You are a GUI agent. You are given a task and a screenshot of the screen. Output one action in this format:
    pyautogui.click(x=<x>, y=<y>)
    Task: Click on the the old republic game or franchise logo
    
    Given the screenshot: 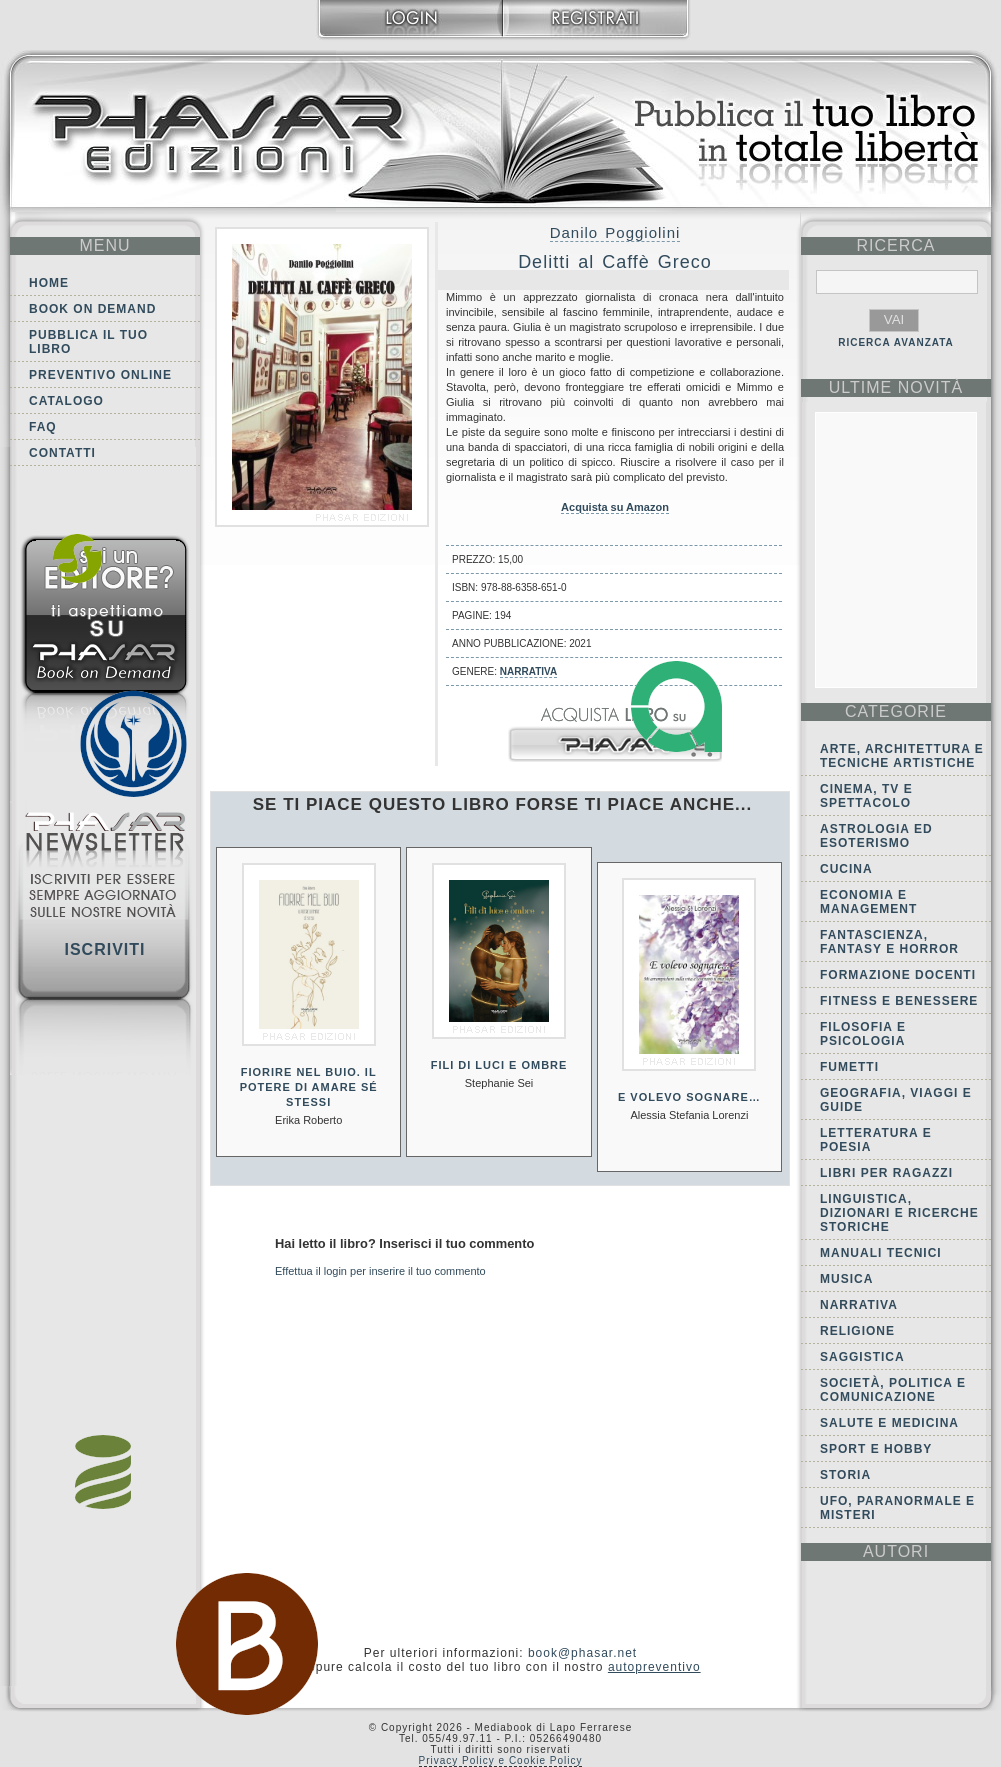 What is the action you would take?
    pyautogui.click(x=133, y=743)
    